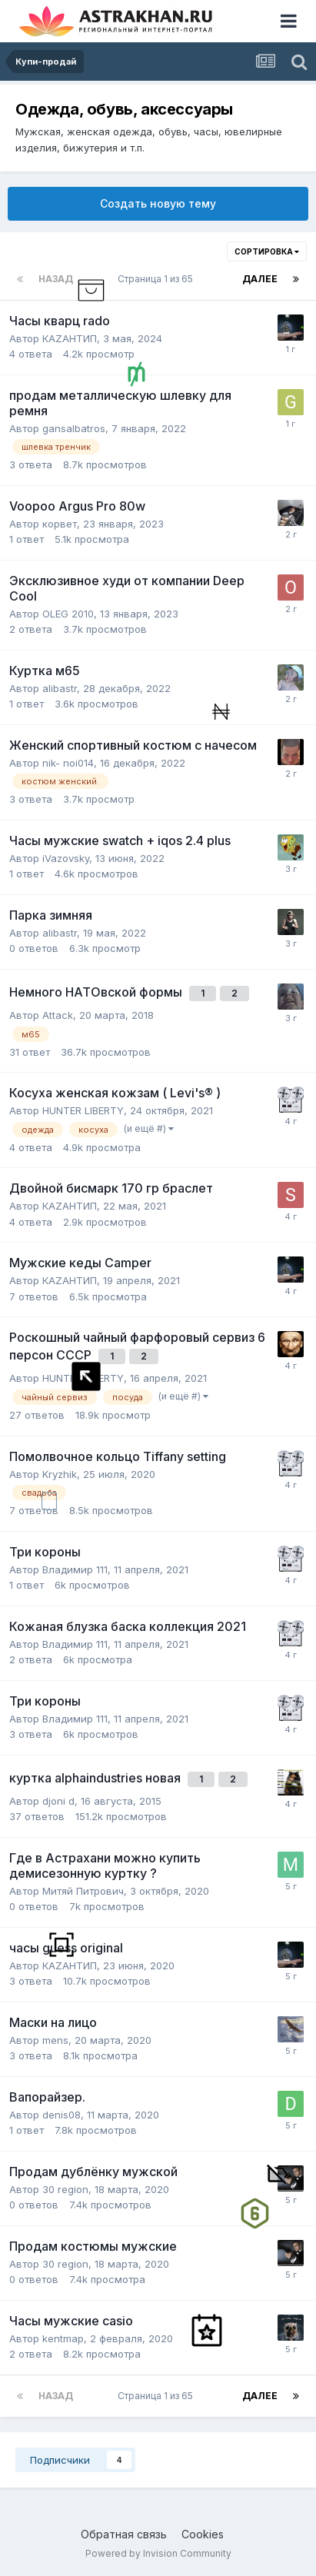  What do you see at coordinates (278, 2175) in the screenshot?
I see `remove a label or tag` at bounding box center [278, 2175].